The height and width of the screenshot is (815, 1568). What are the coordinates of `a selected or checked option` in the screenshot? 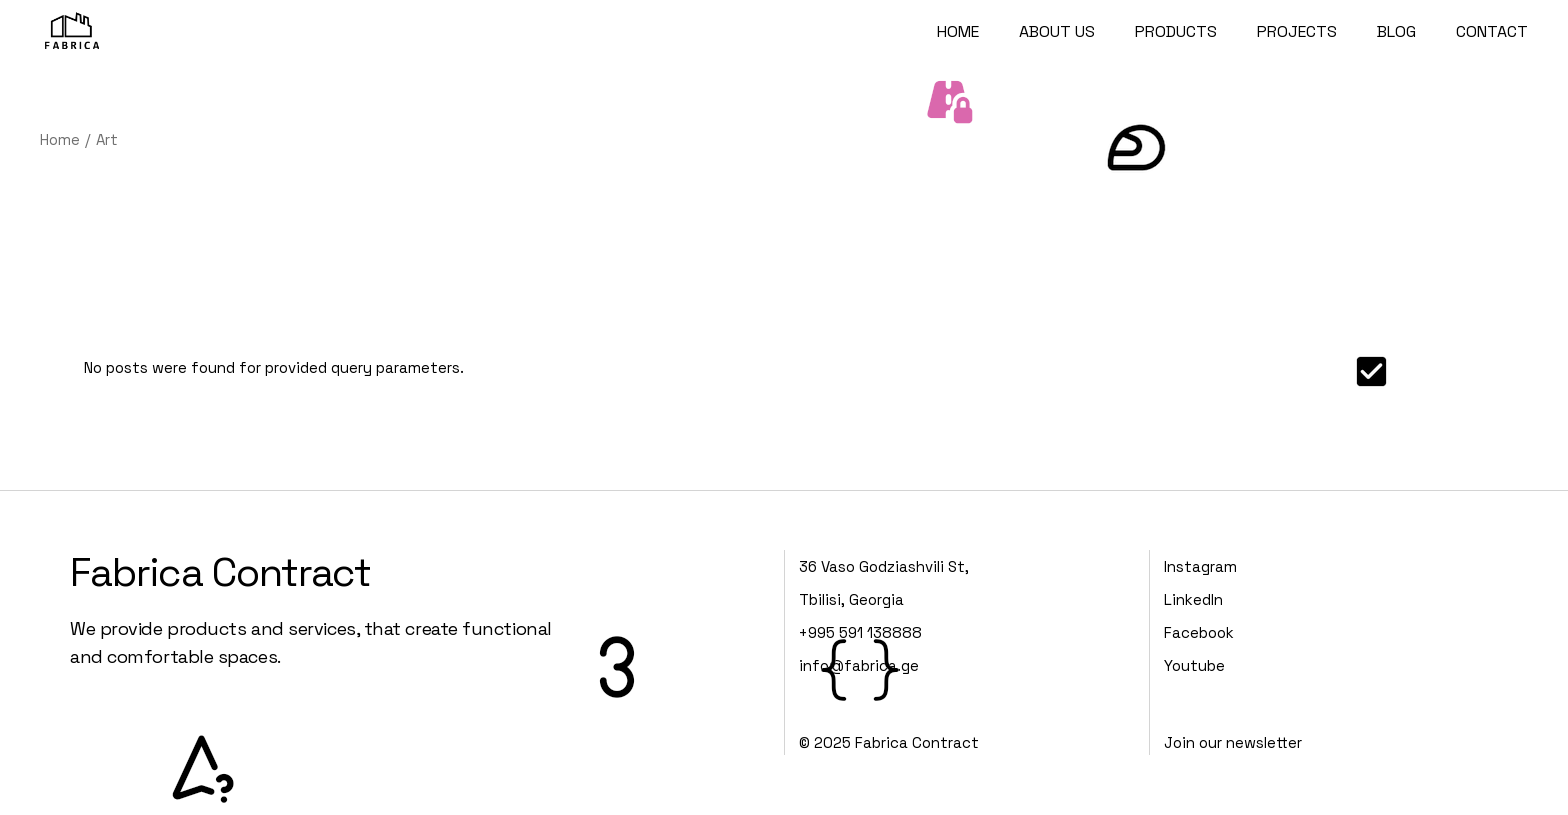 It's located at (1371, 371).